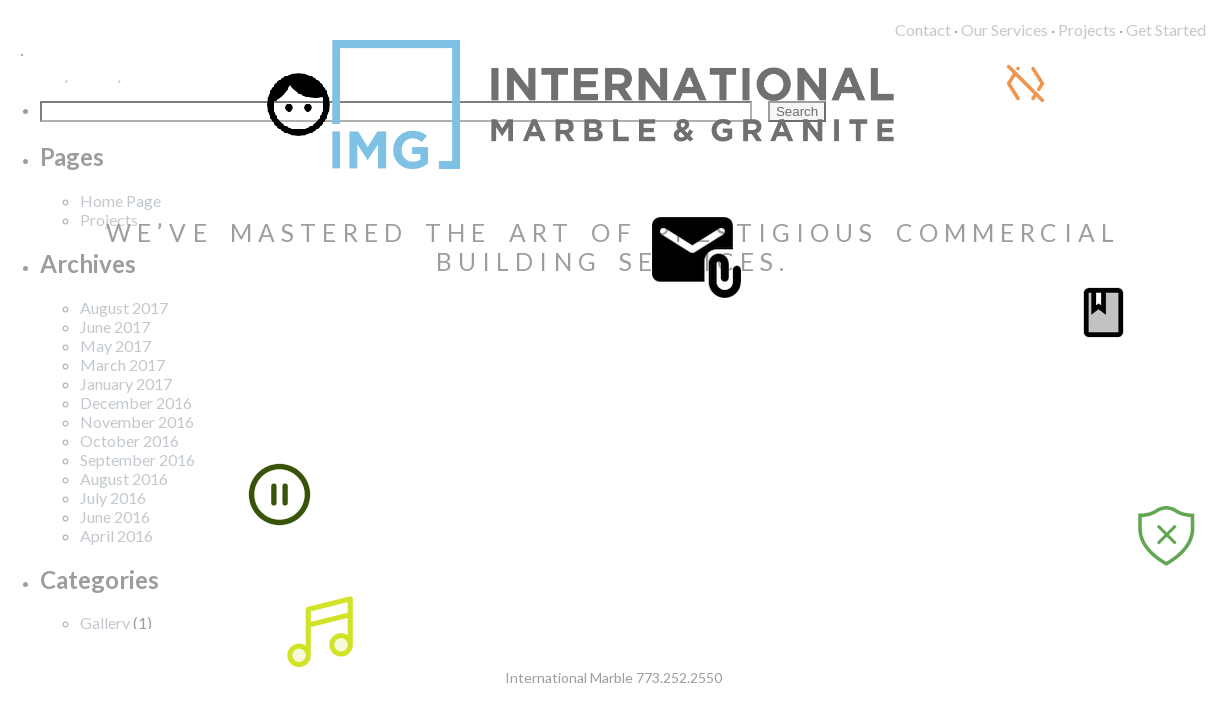 Image resolution: width=1226 pixels, height=720 pixels. What do you see at coordinates (1166, 536) in the screenshot?
I see `indicates an untrusted workspace or security warning` at bounding box center [1166, 536].